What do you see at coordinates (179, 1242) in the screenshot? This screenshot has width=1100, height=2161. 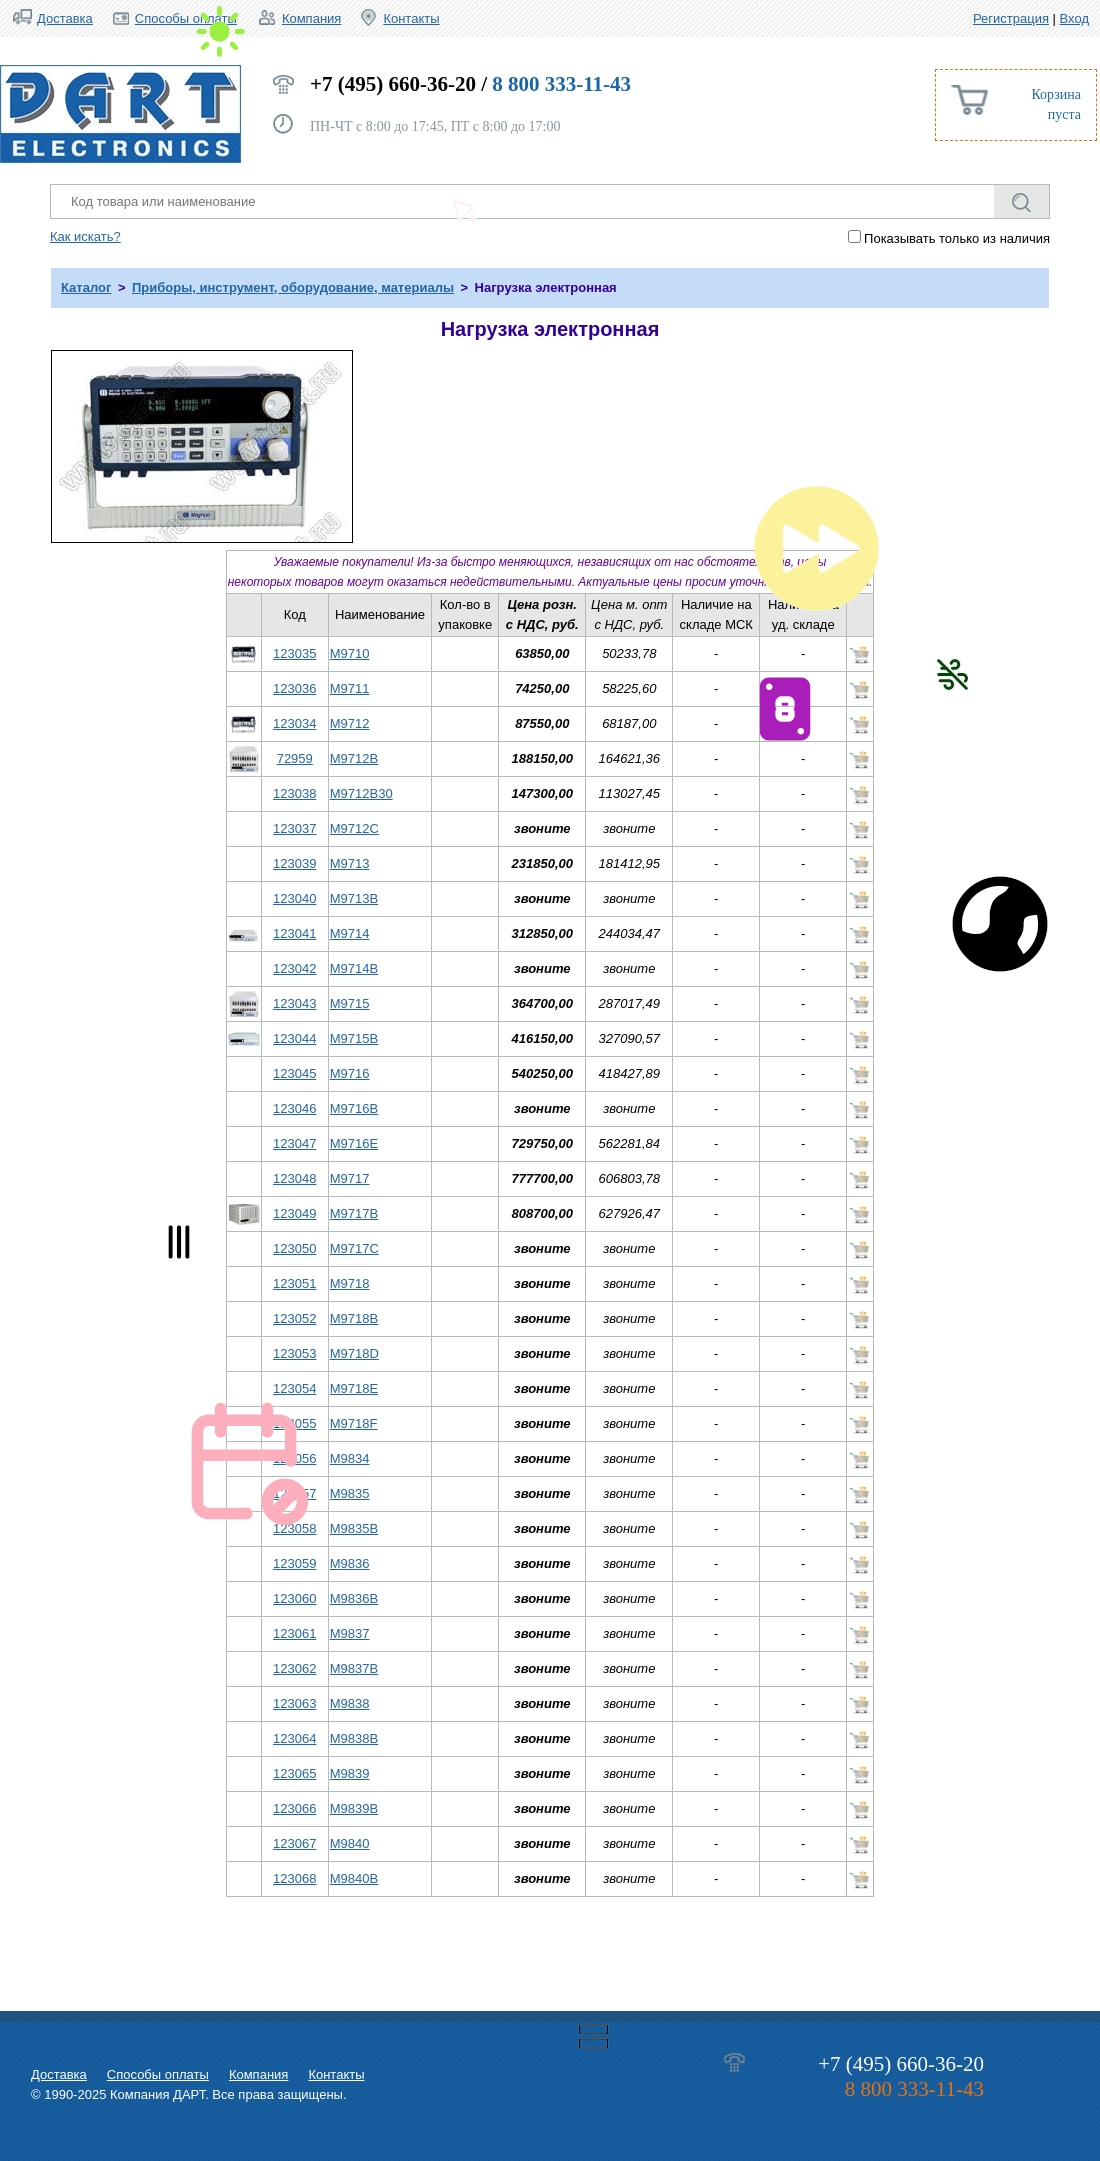 I see `indicates a count of three` at bounding box center [179, 1242].